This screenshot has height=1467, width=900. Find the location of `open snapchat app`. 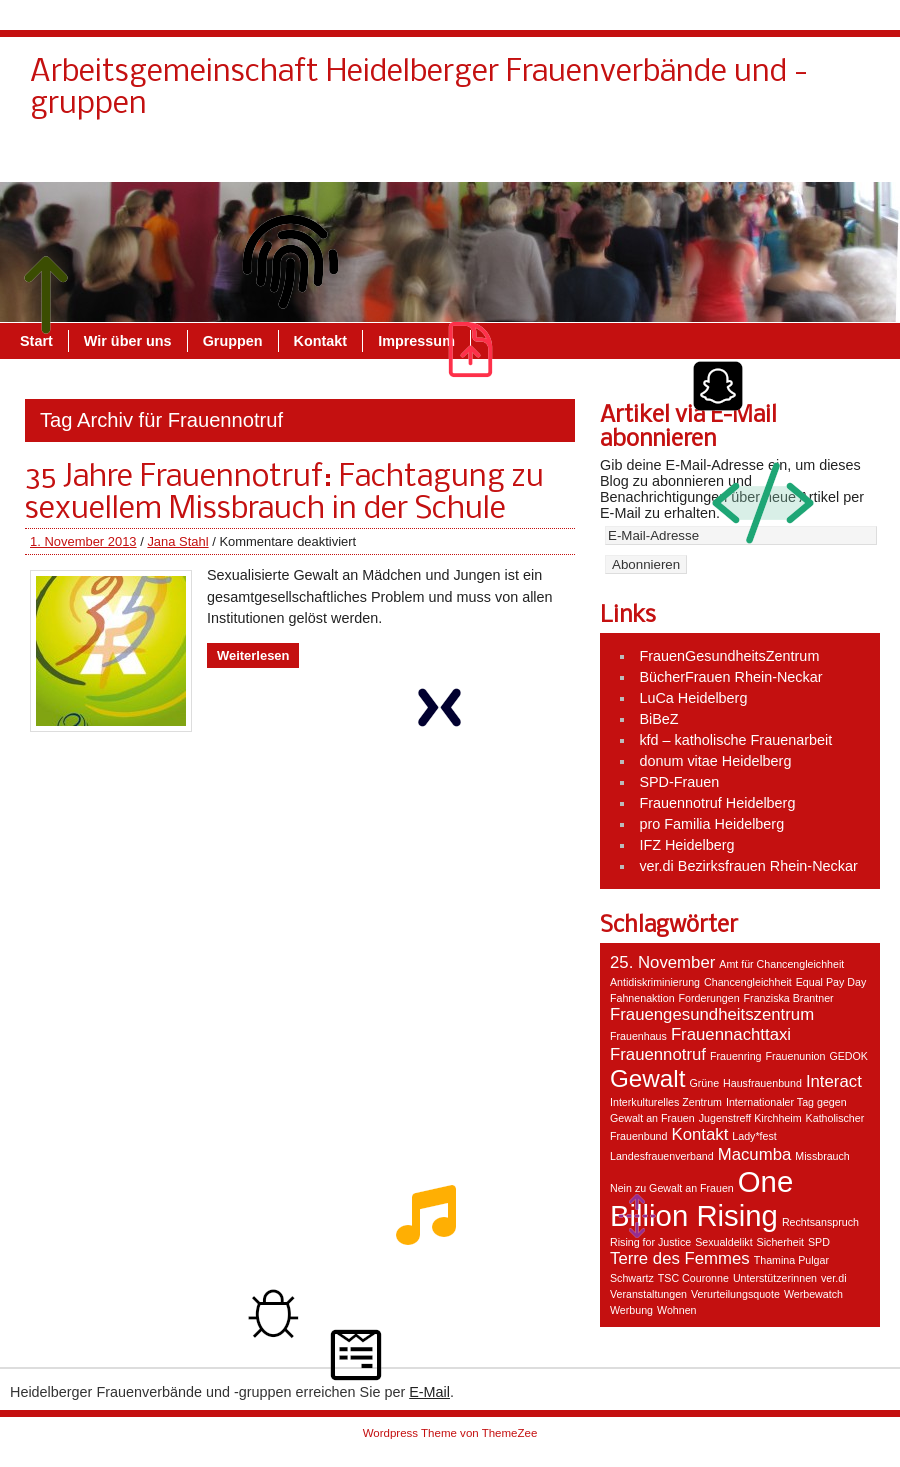

open snapchat app is located at coordinates (718, 386).